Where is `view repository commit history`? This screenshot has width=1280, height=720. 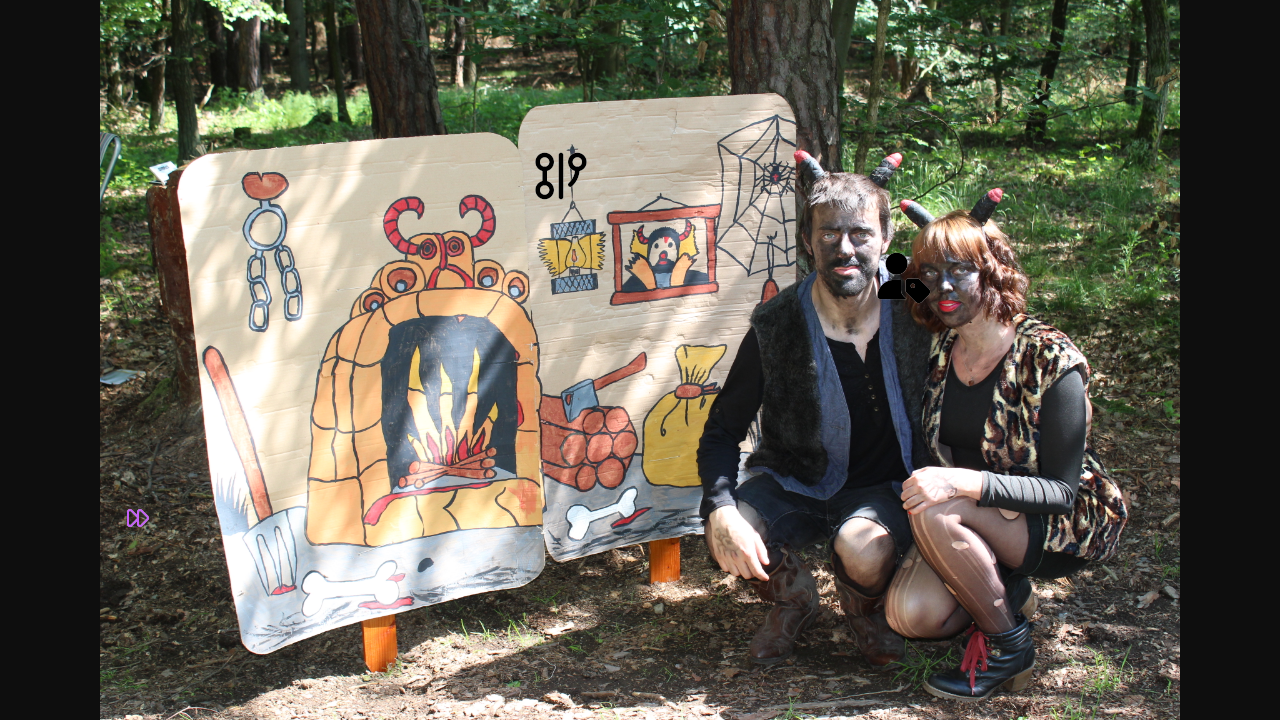
view repository commit history is located at coordinates (561, 176).